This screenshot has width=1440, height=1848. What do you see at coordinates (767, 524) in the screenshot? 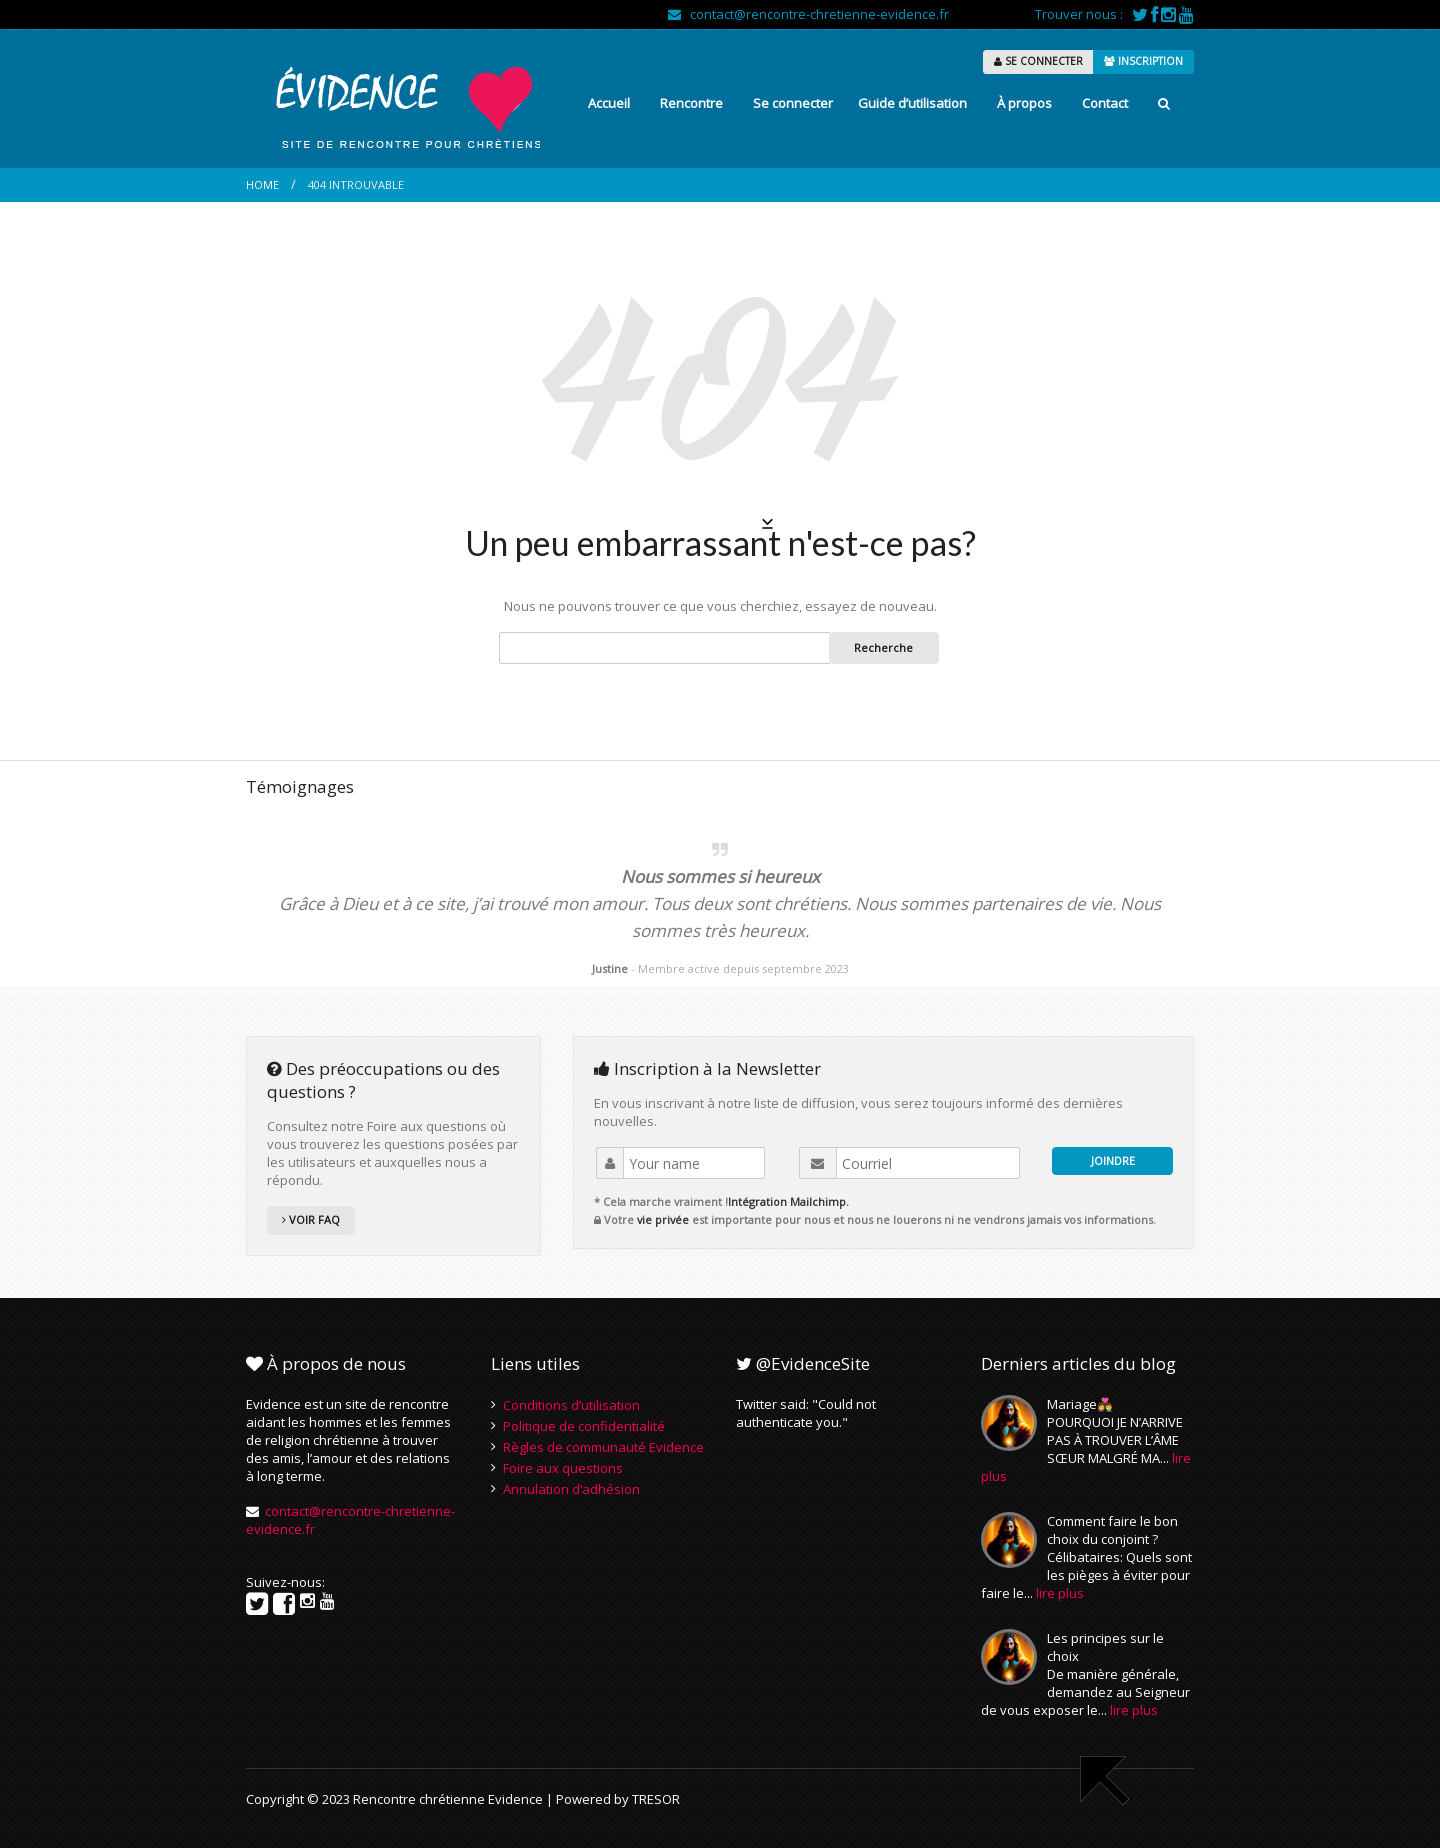
I see `skip to bottom of page or list` at bounding box center [767, 524].